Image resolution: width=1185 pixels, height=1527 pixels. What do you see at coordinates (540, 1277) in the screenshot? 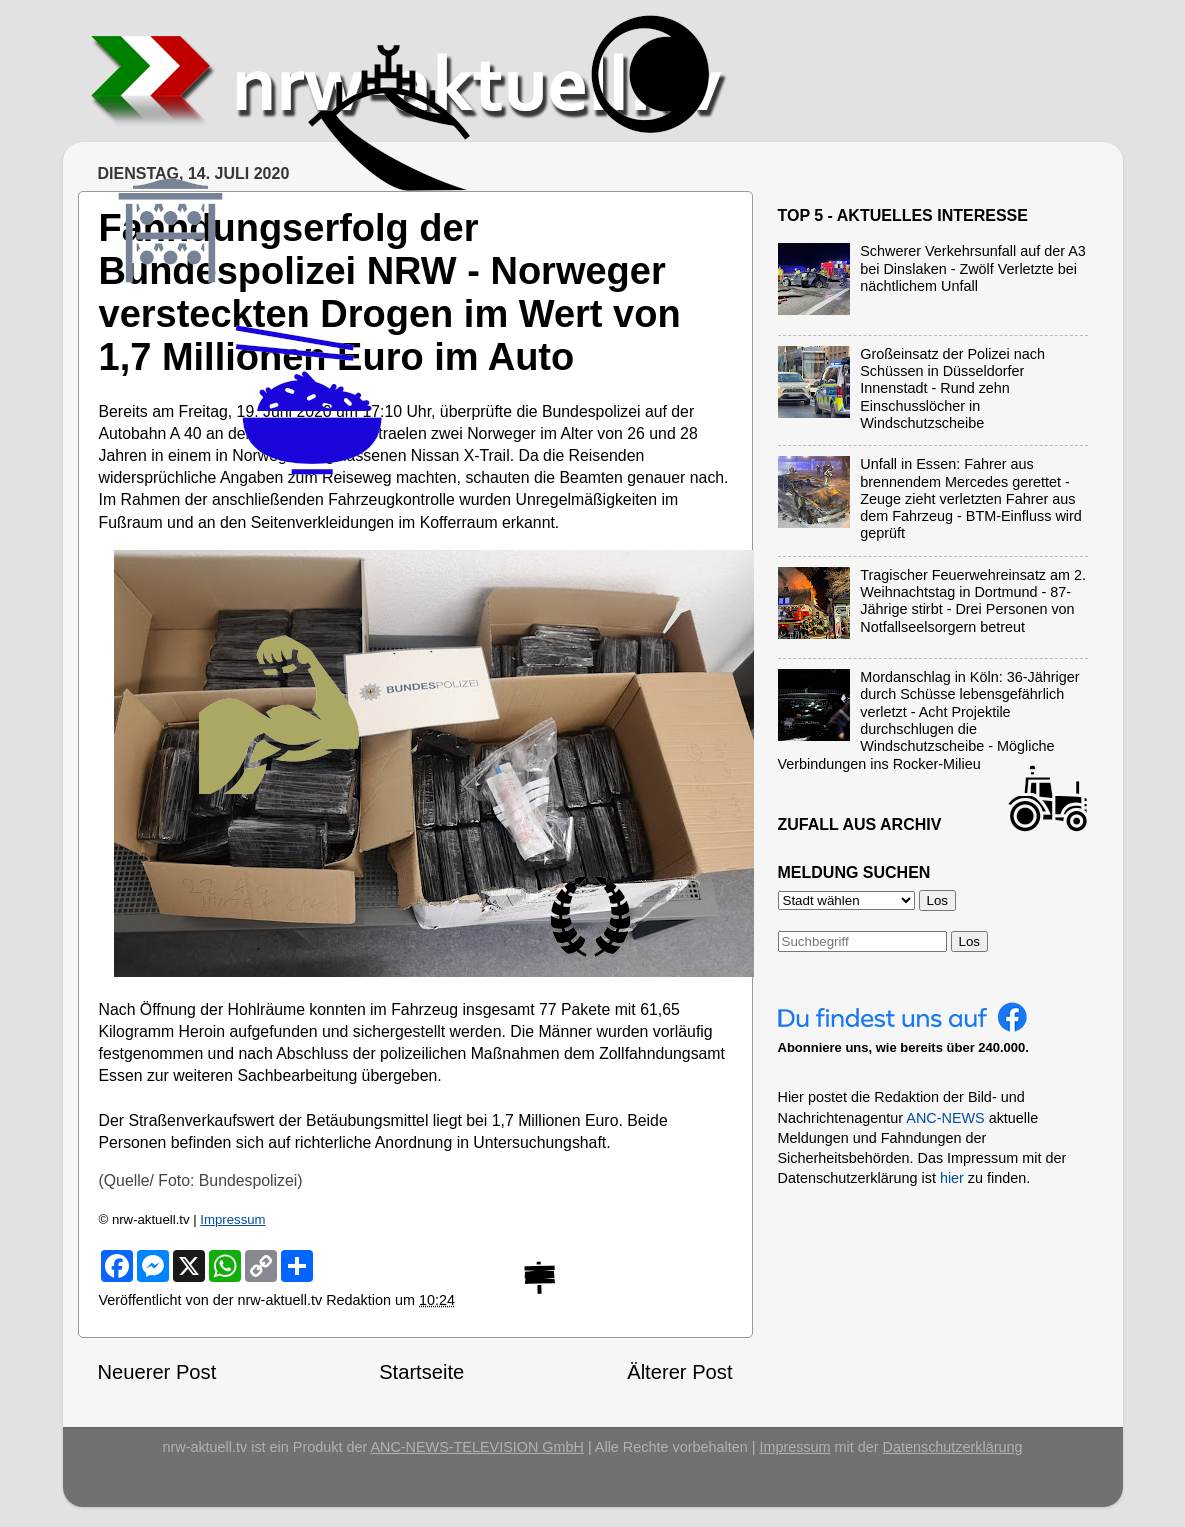
I see `view in-game signpost or hint` at bounding box center [540, 1277].